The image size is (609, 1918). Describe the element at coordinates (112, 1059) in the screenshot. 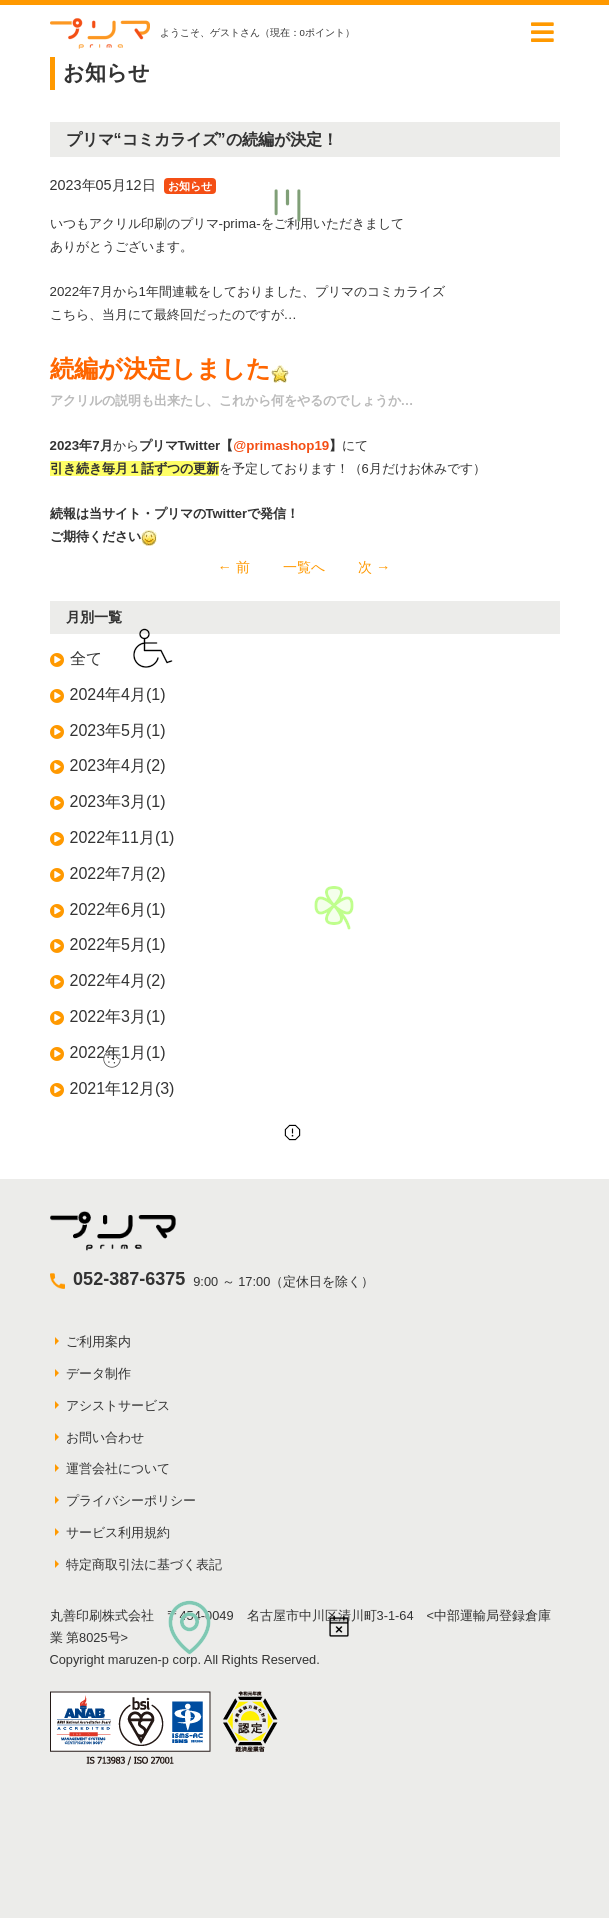

I see `manage cookie preferences and privacy settings` at that location.